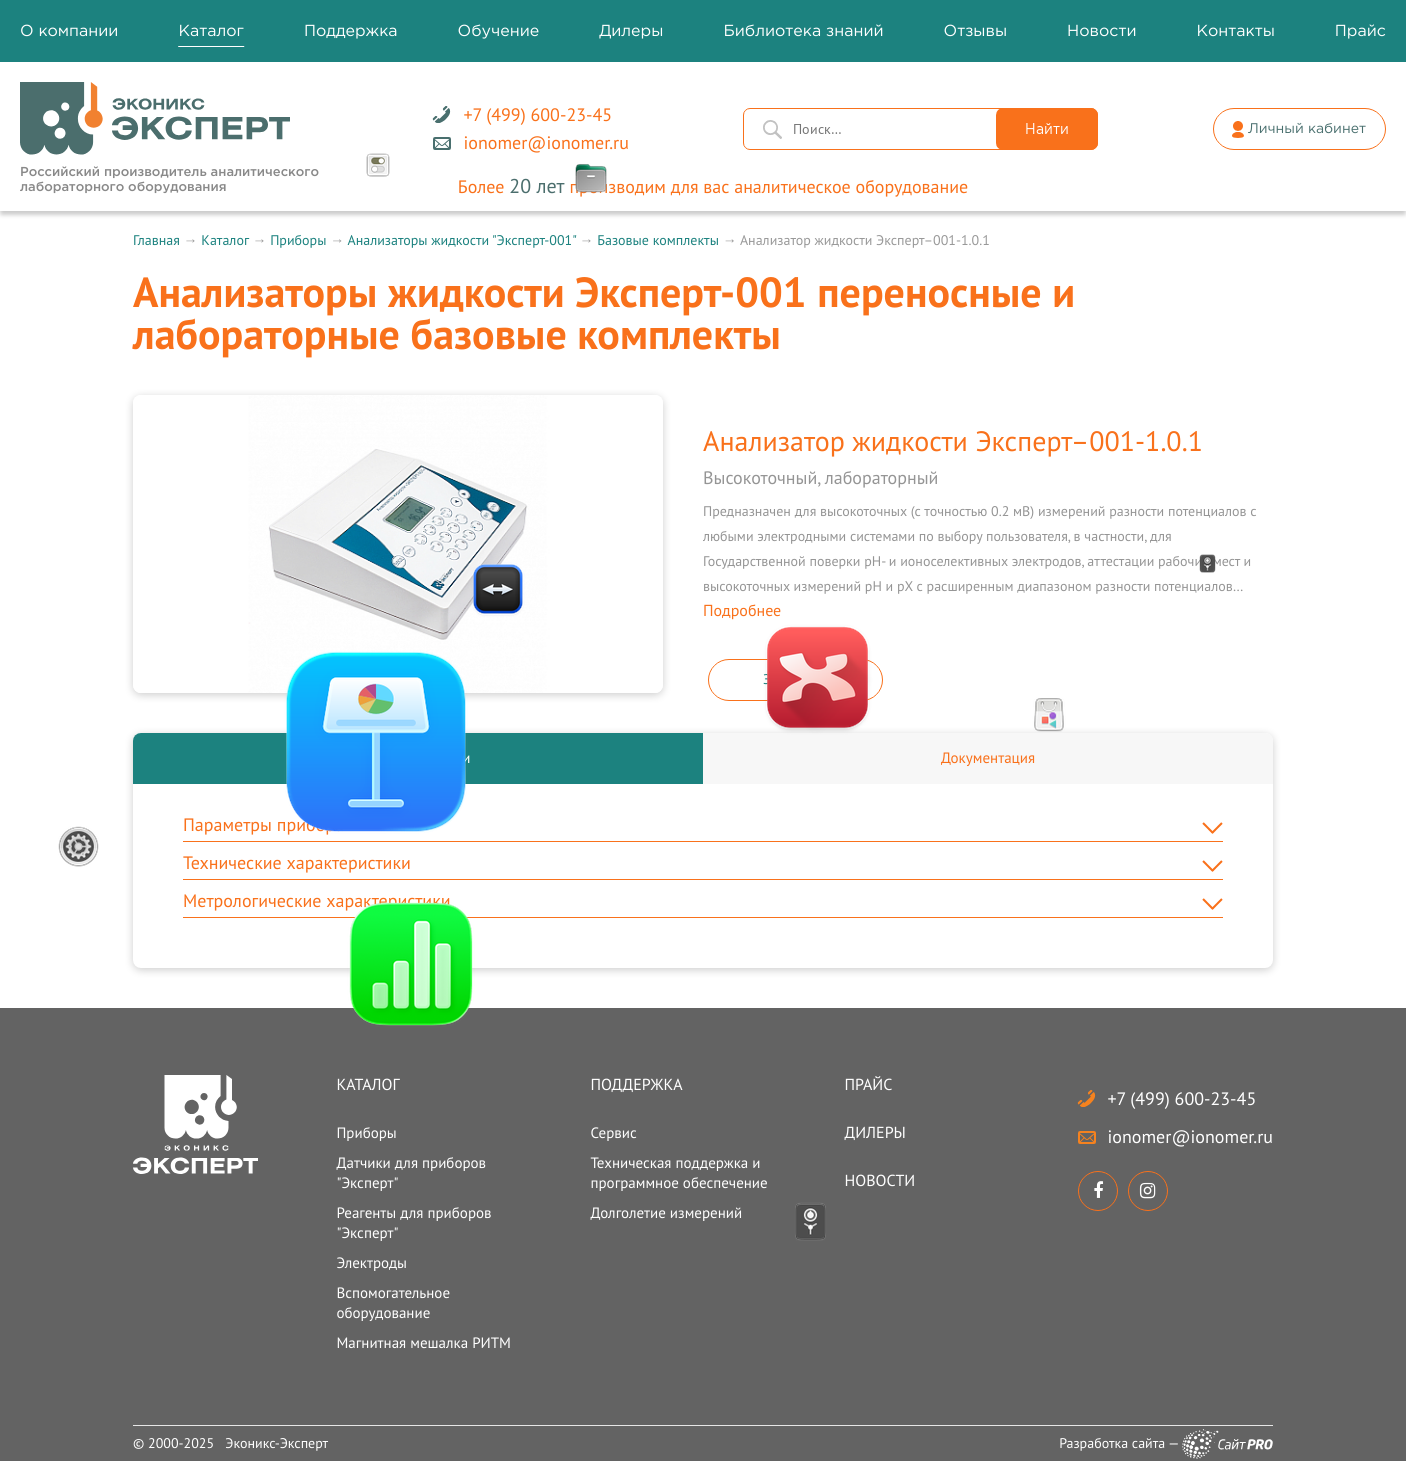 This screenshot has width=1406, height=1461. What do you see at coordinates (78, 846) in the screenshot?
I see `view or edit file properties` at bounding box center [78, 846].